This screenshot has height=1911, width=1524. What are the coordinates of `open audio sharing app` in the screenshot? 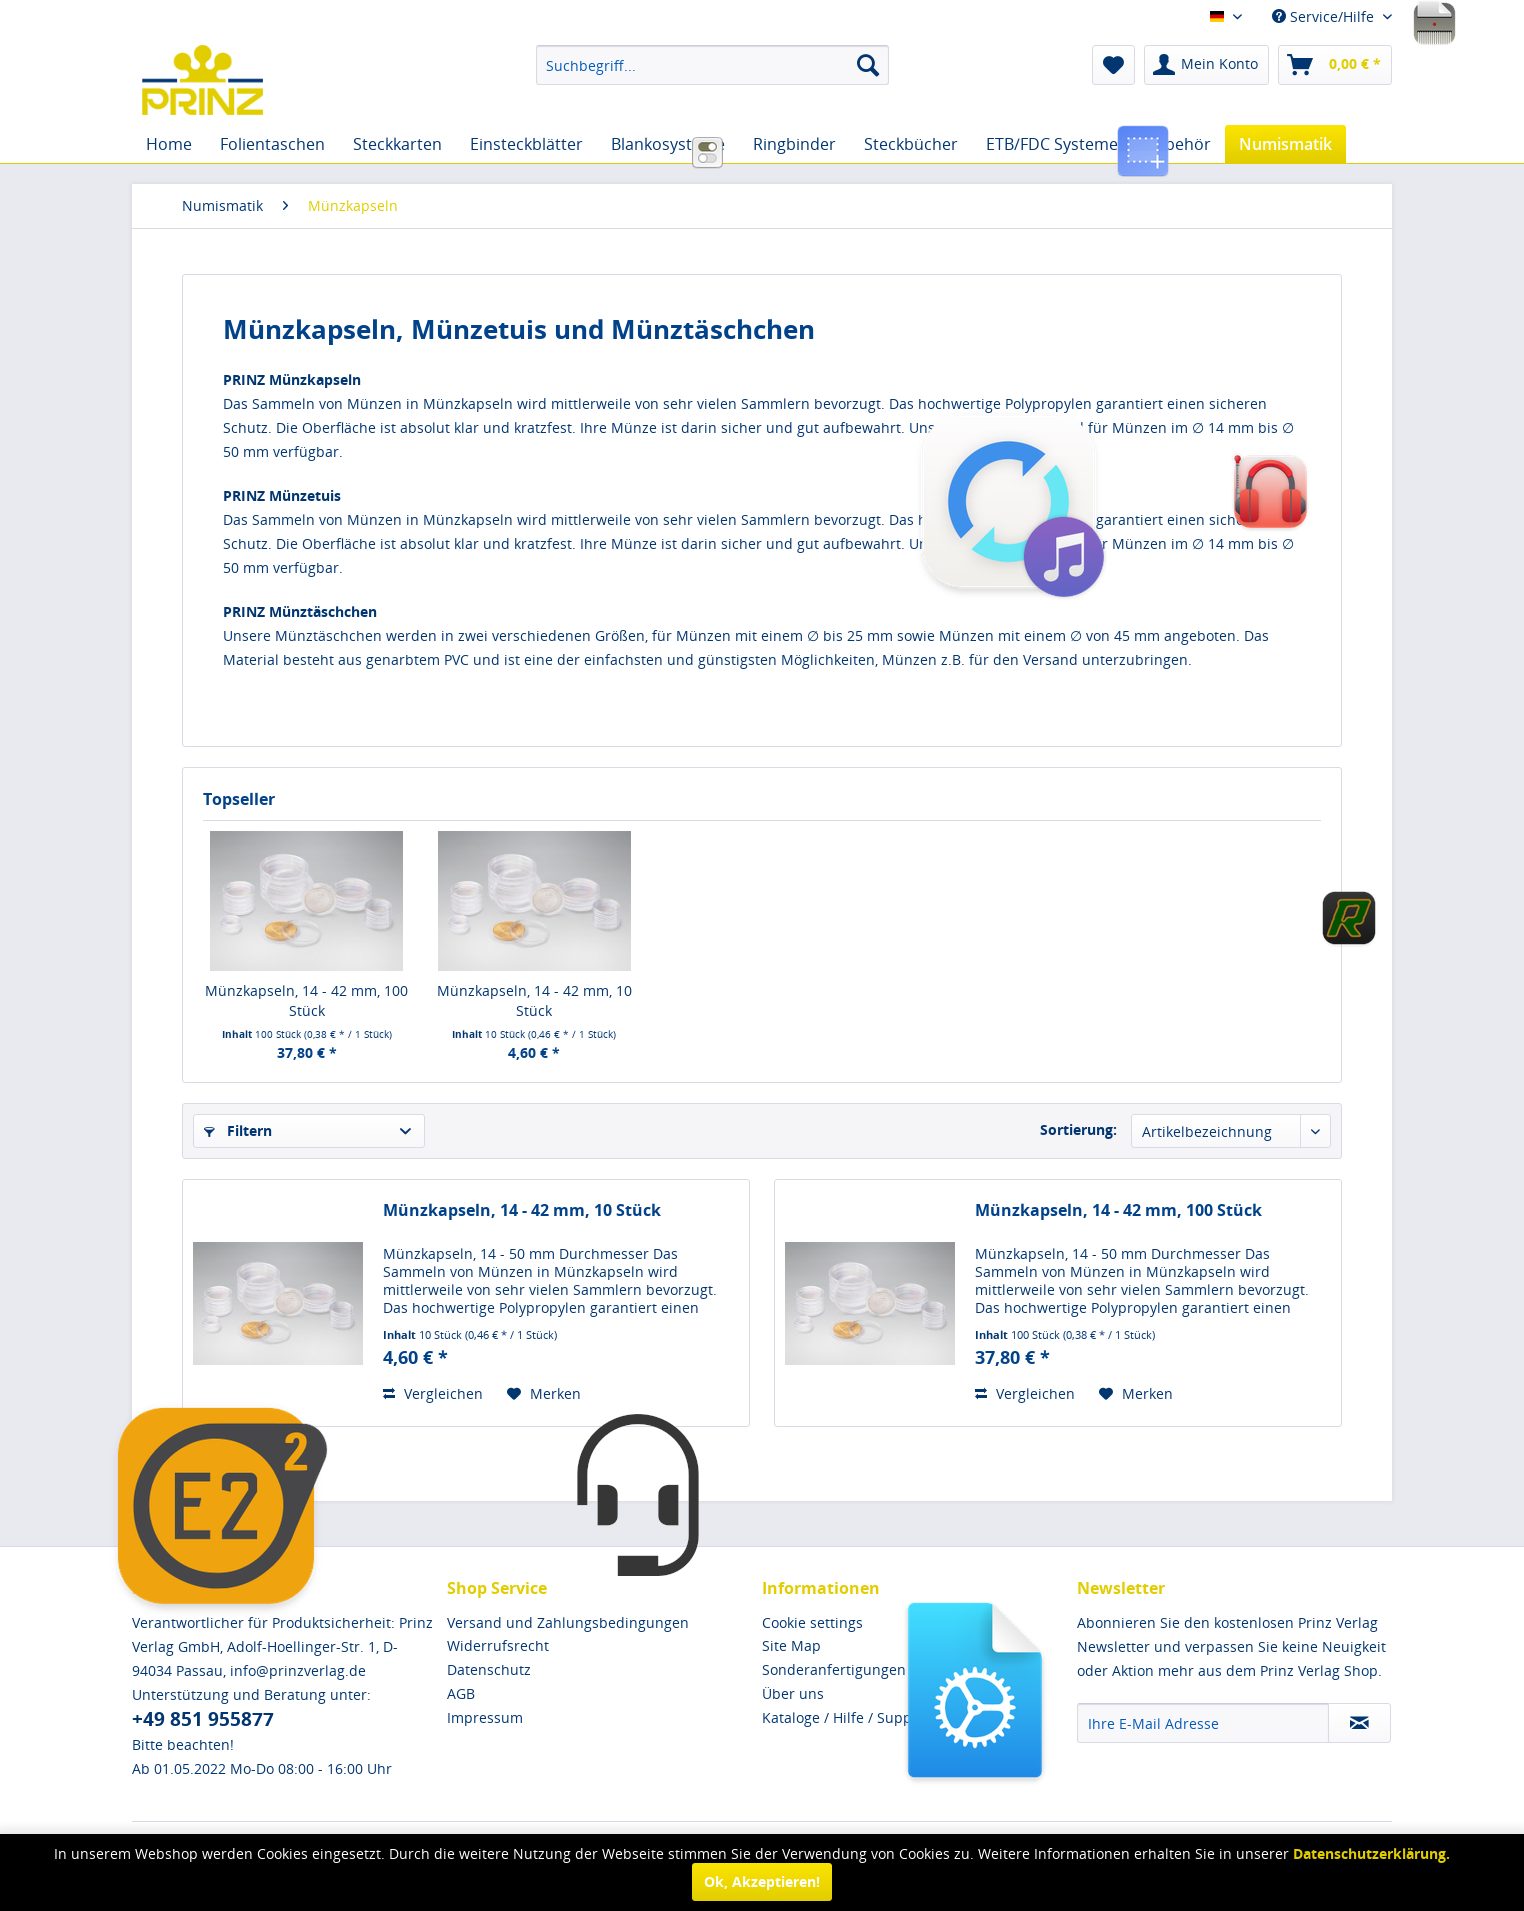 It's located at (1270, 491).